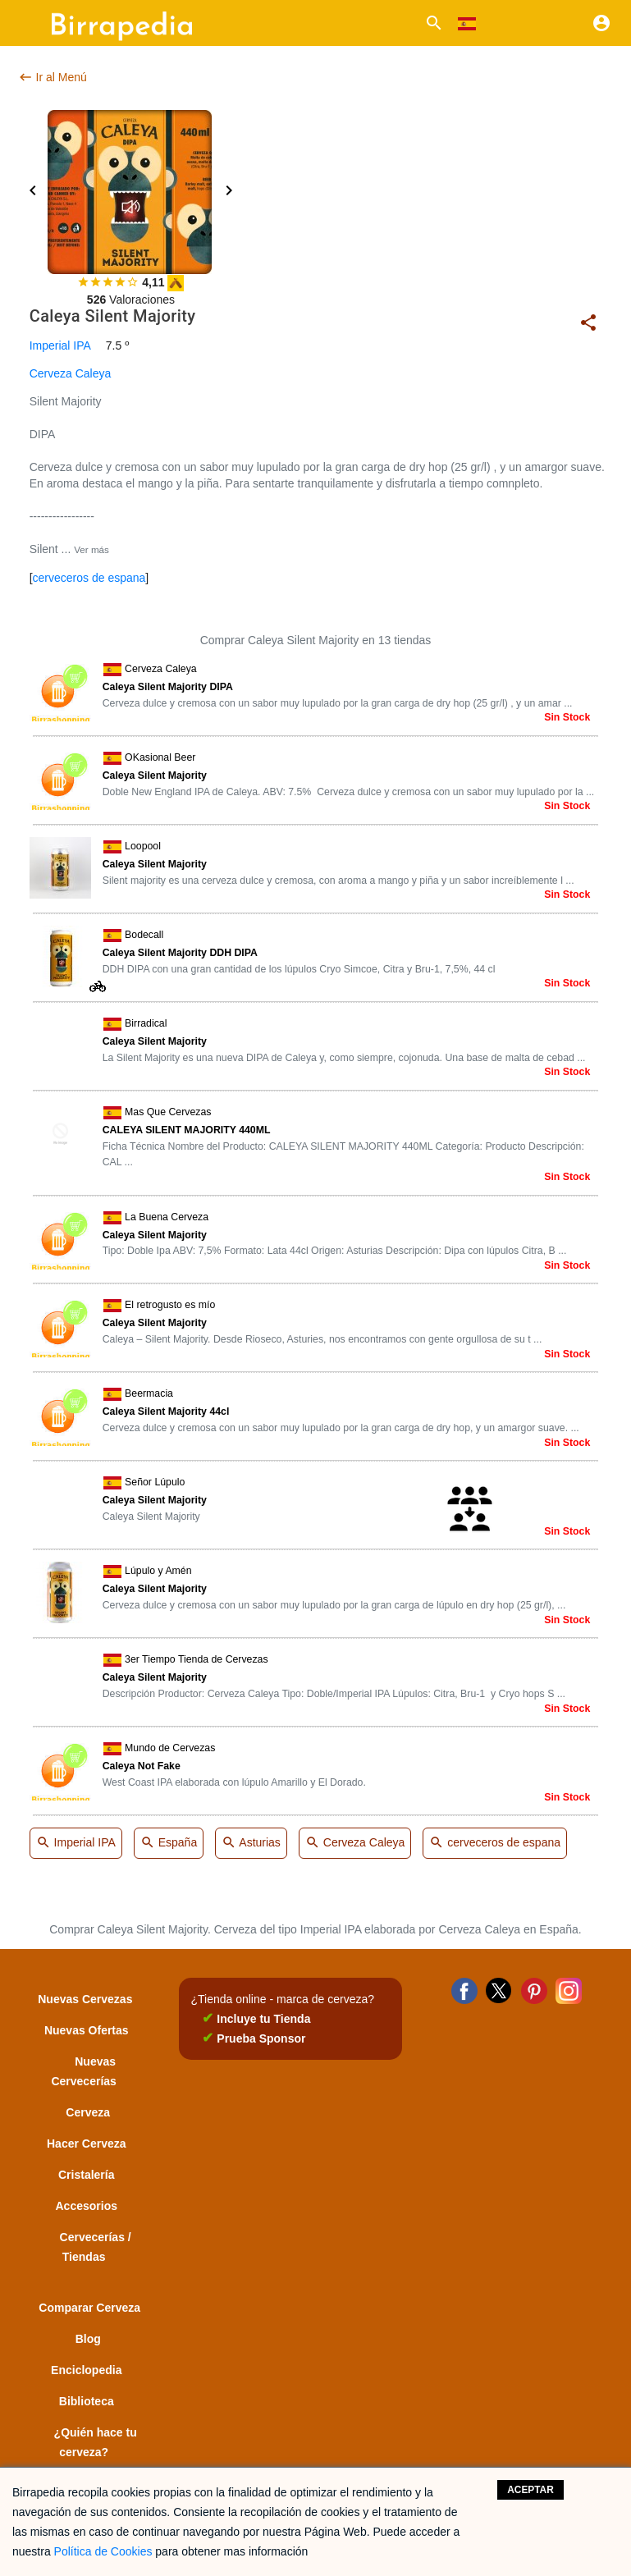 The height and width of the screenshot is (2576, 631). Describe the element at coordinates (469, 1508) in the screenshot. I see `reduce maximum occupancy or group size` at that location.